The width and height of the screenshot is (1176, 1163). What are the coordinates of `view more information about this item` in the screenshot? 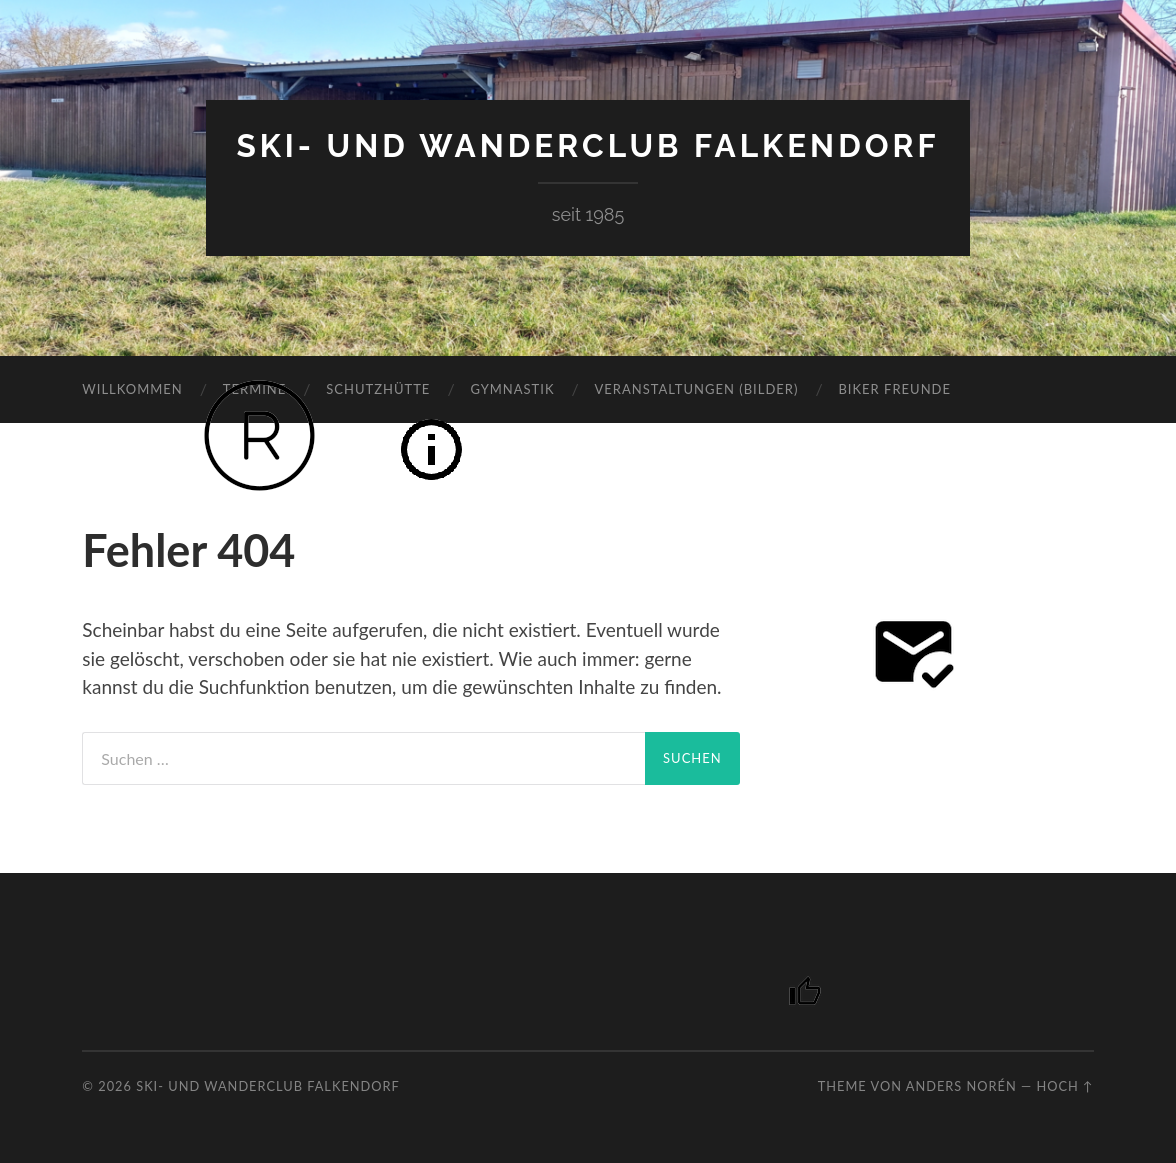 It's located at (431, 449).